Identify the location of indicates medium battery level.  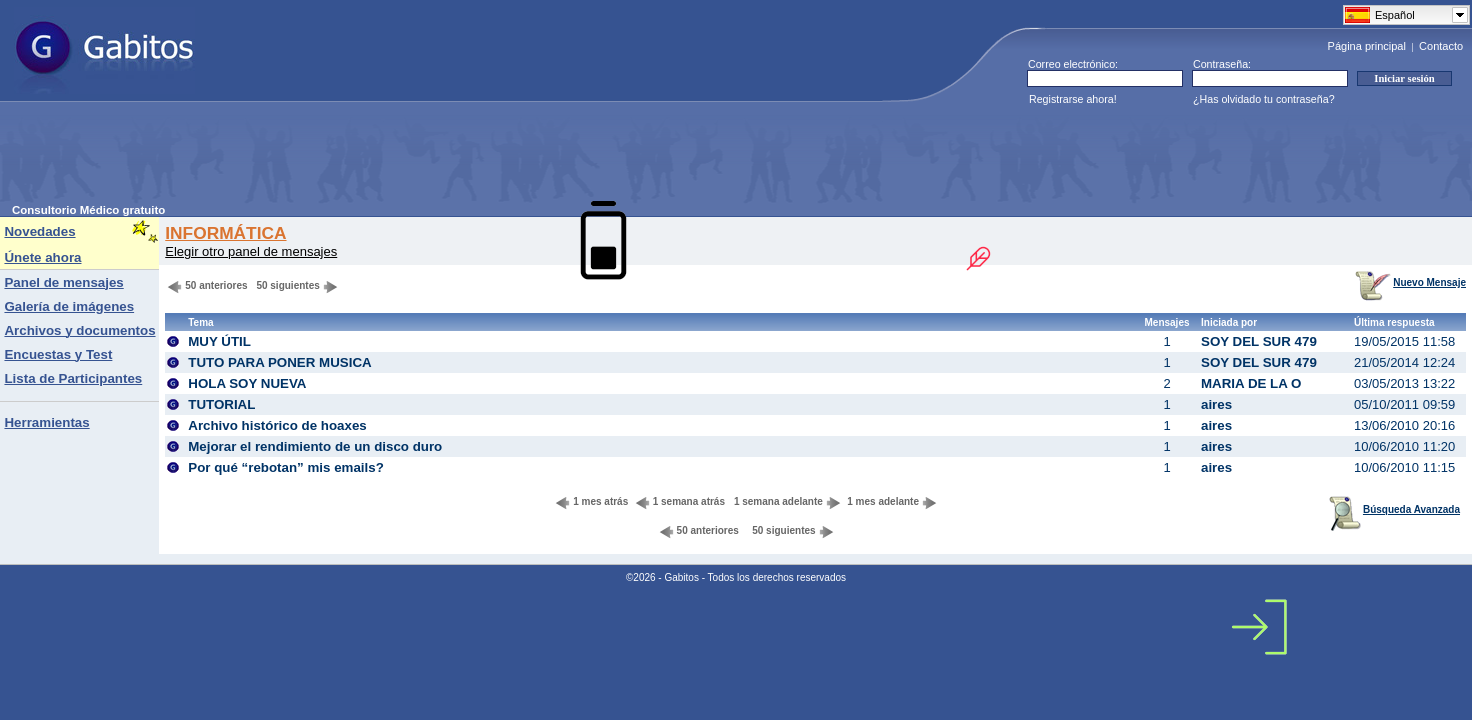
(603, 241).